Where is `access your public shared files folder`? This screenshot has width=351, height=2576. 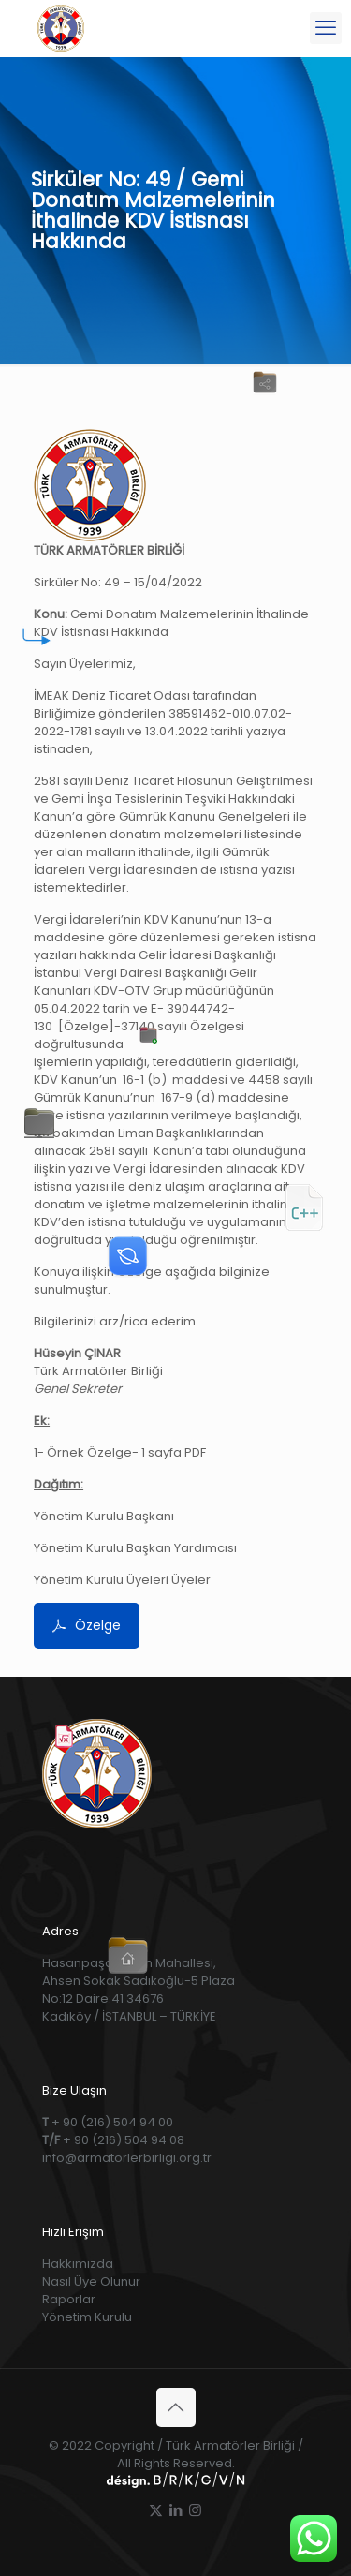
access your public shared files folder is located at coordinates (265, 382).